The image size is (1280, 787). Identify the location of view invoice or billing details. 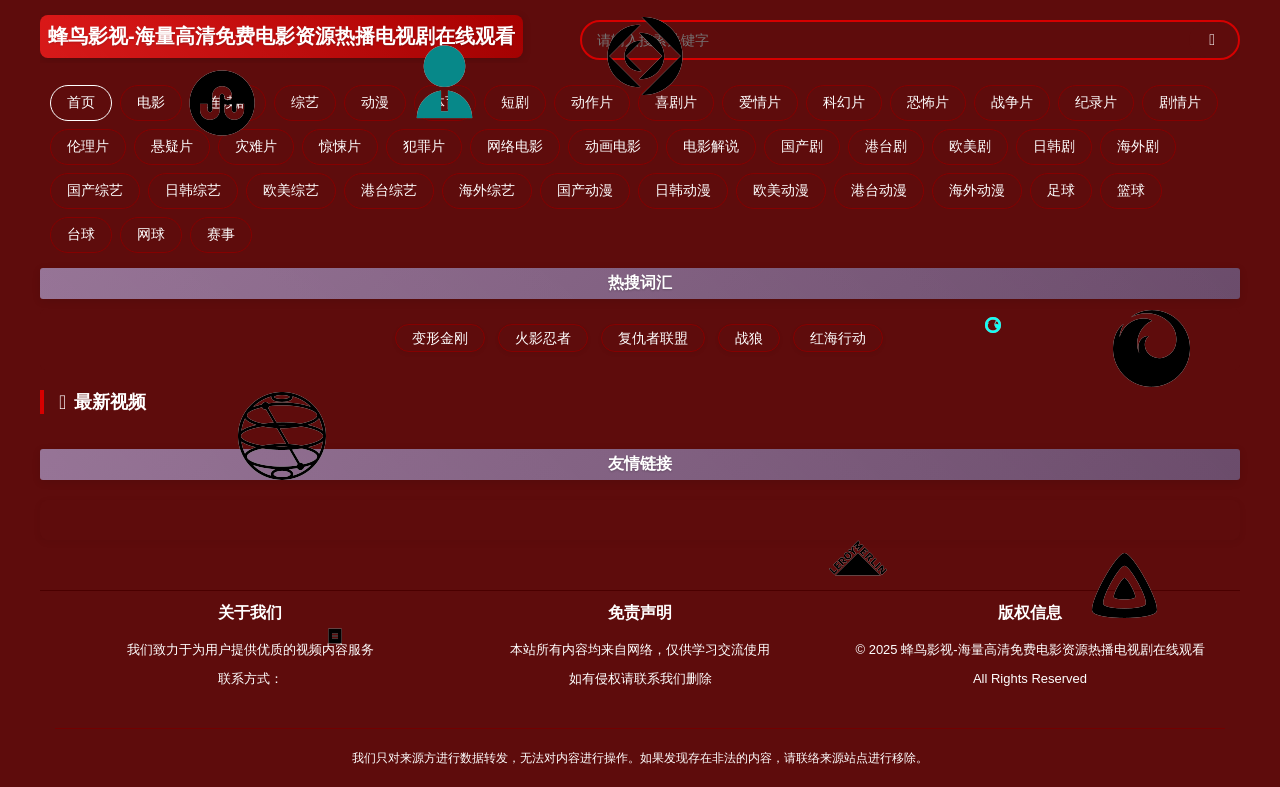
(335, 636).